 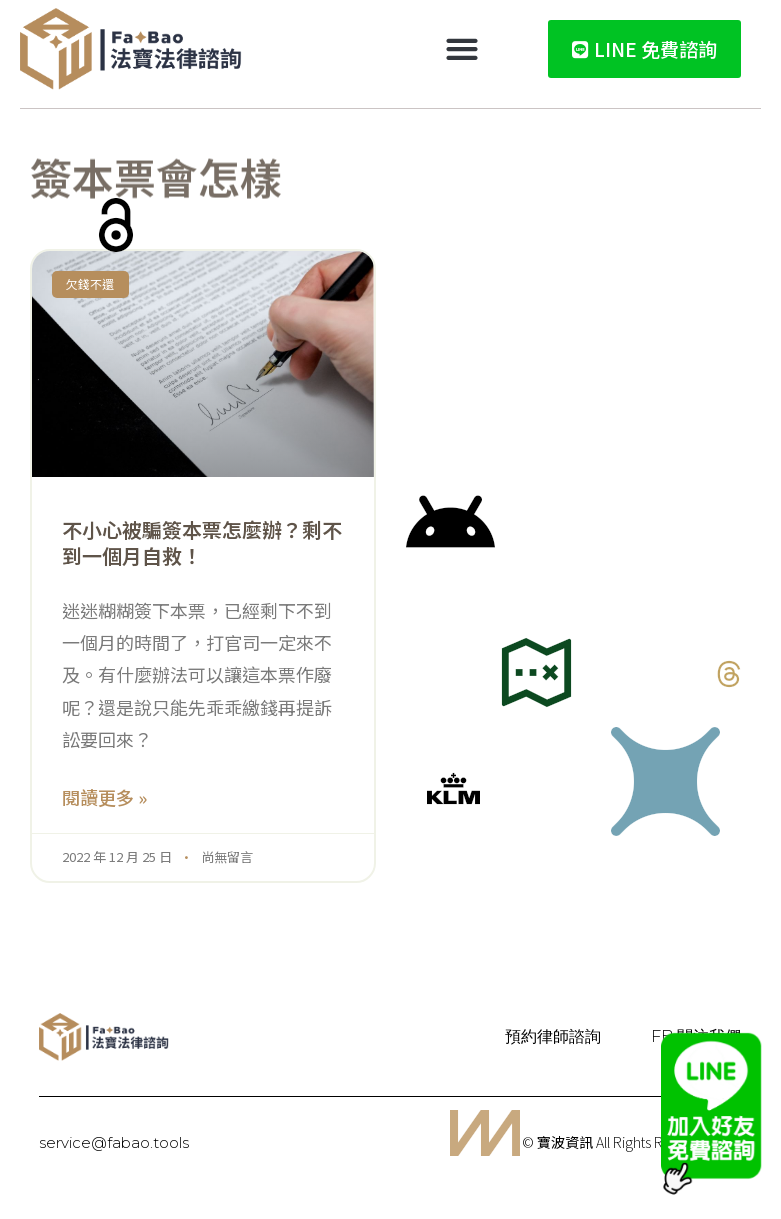 What do you see at coordinates (453, 788) in the screenshot?
I see `visit KLM airline website or app` at bounding box center [453, 788].